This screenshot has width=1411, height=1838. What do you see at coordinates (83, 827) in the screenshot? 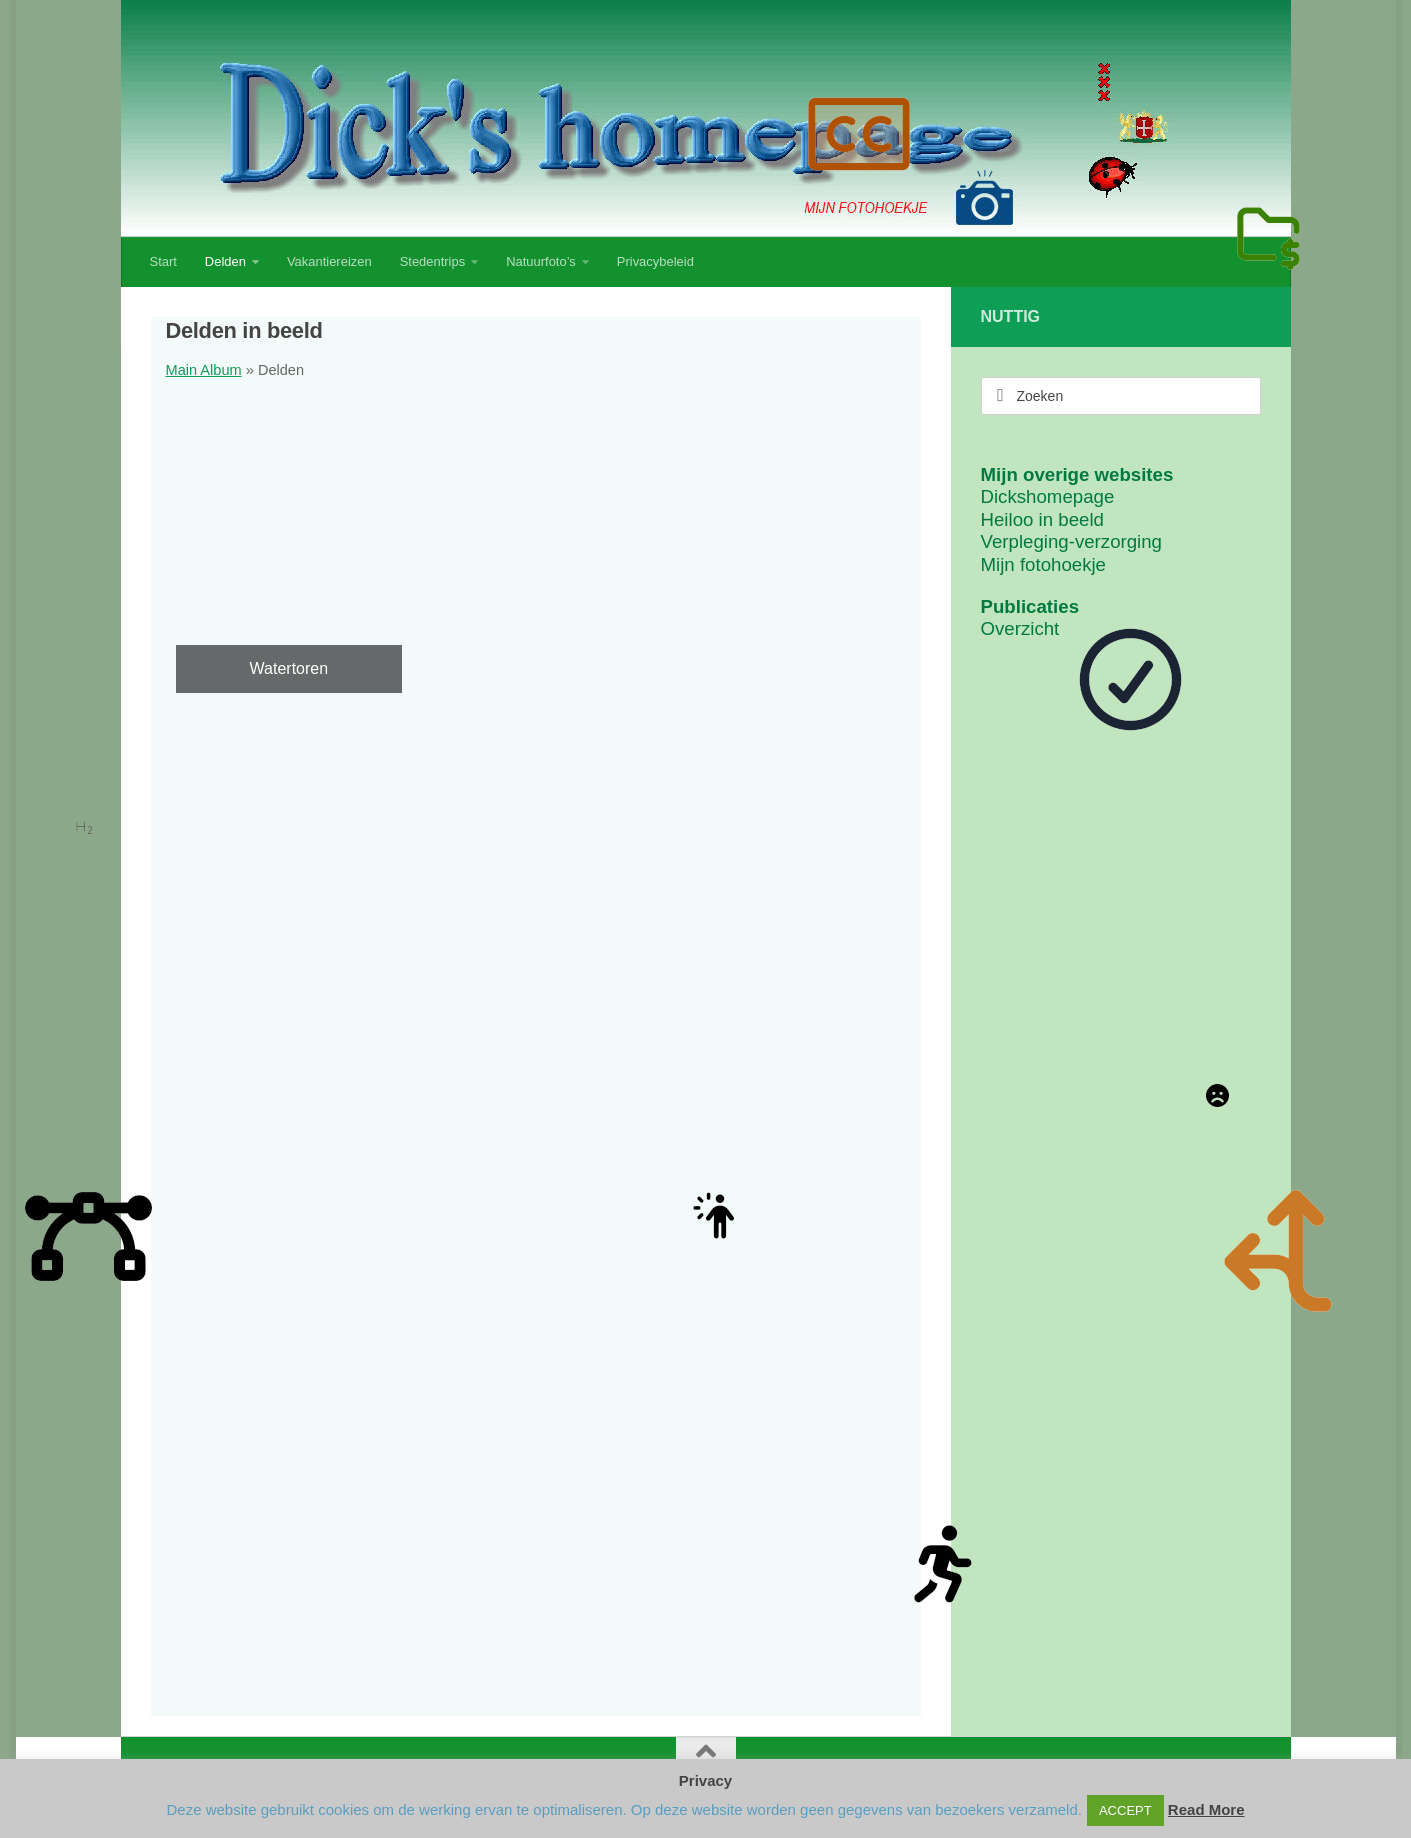
I see `format text as heading level 2` at bounding box center [83, 827].